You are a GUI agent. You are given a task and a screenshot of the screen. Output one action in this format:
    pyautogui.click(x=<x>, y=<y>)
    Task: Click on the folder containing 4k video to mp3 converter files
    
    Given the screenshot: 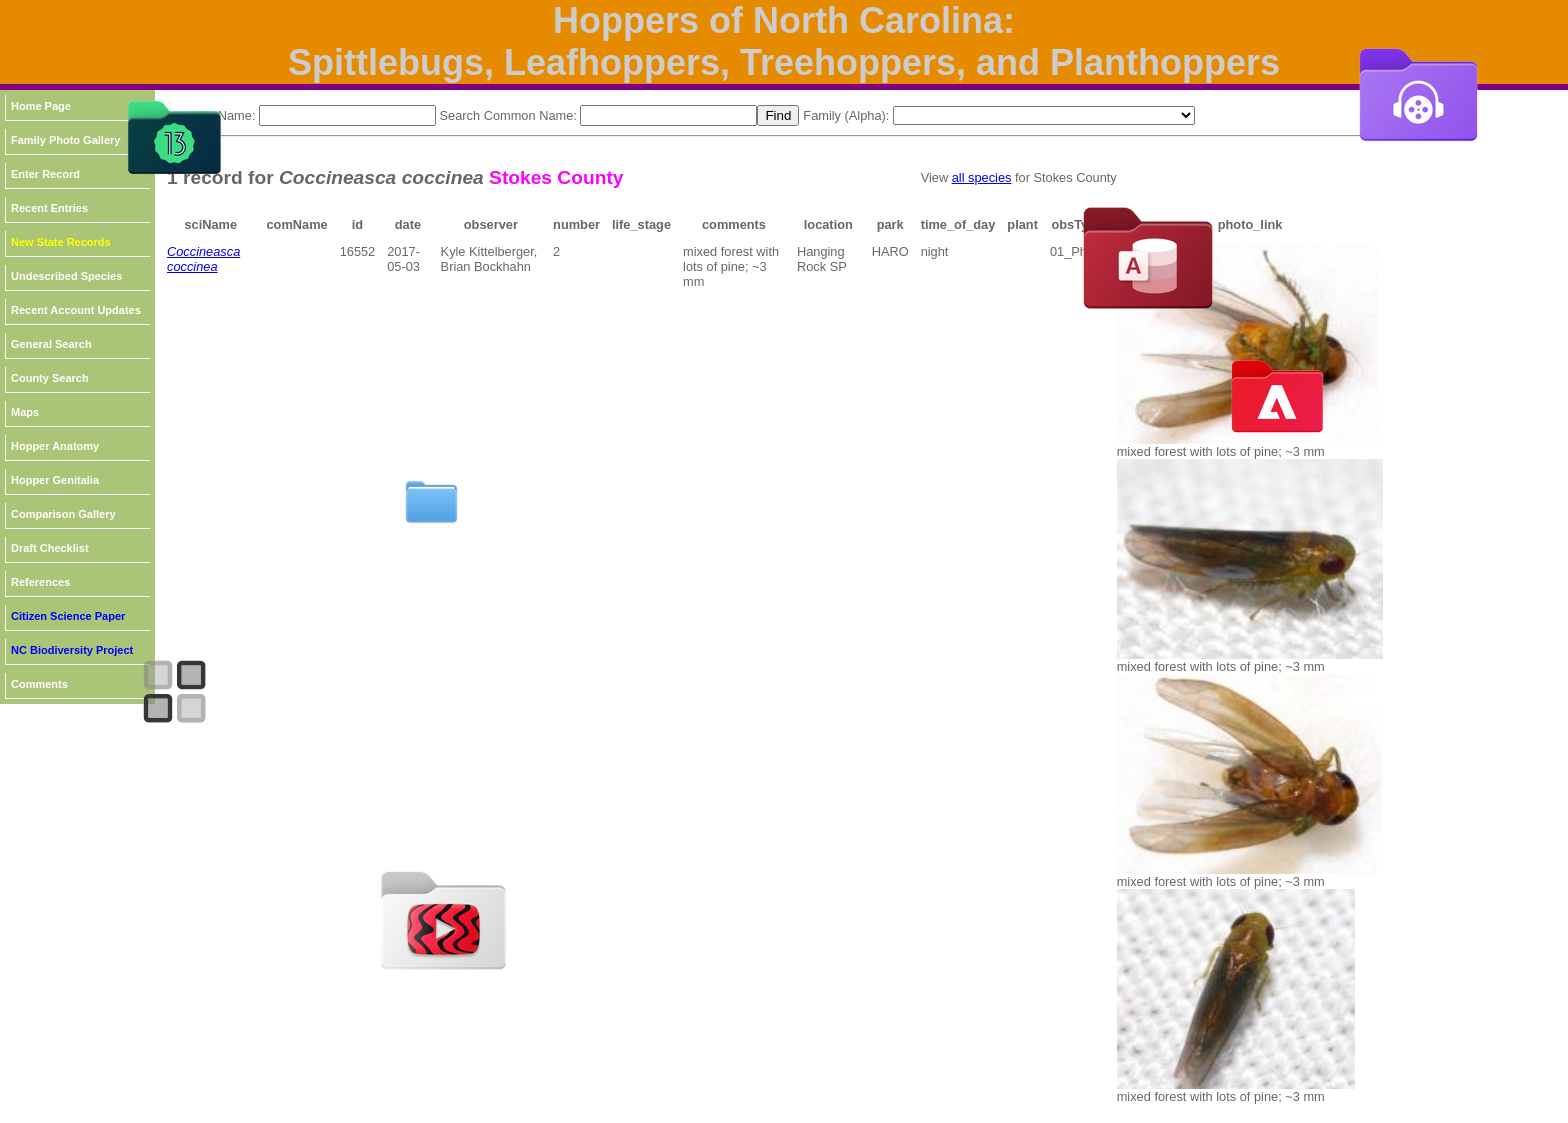 What is the action you would take?
    pyautogui.click(x=1418, y=98)
    